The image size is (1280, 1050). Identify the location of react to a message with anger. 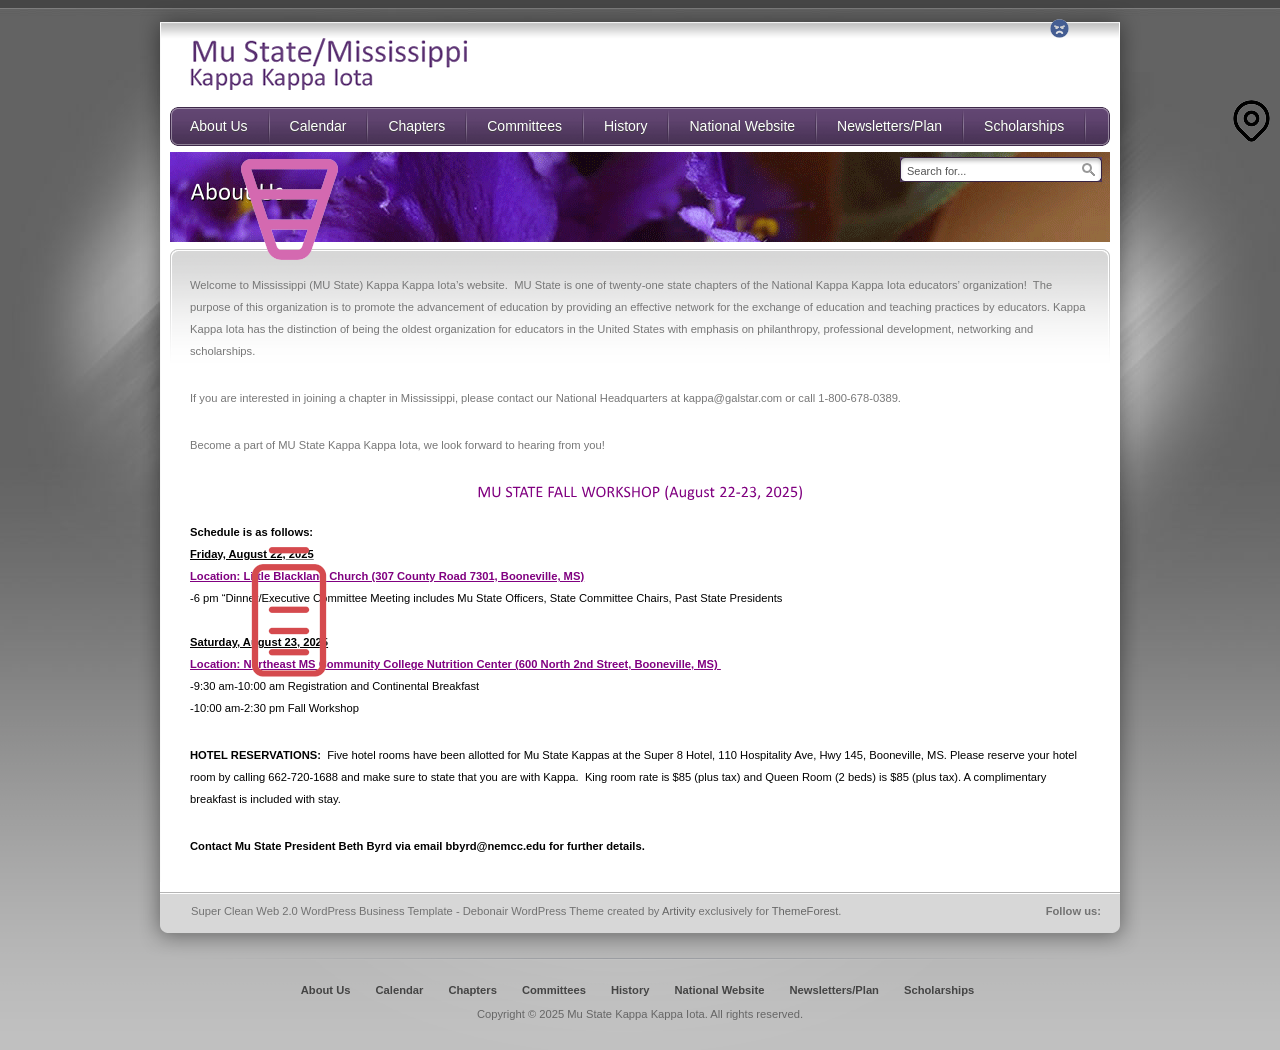
(1059, 28).